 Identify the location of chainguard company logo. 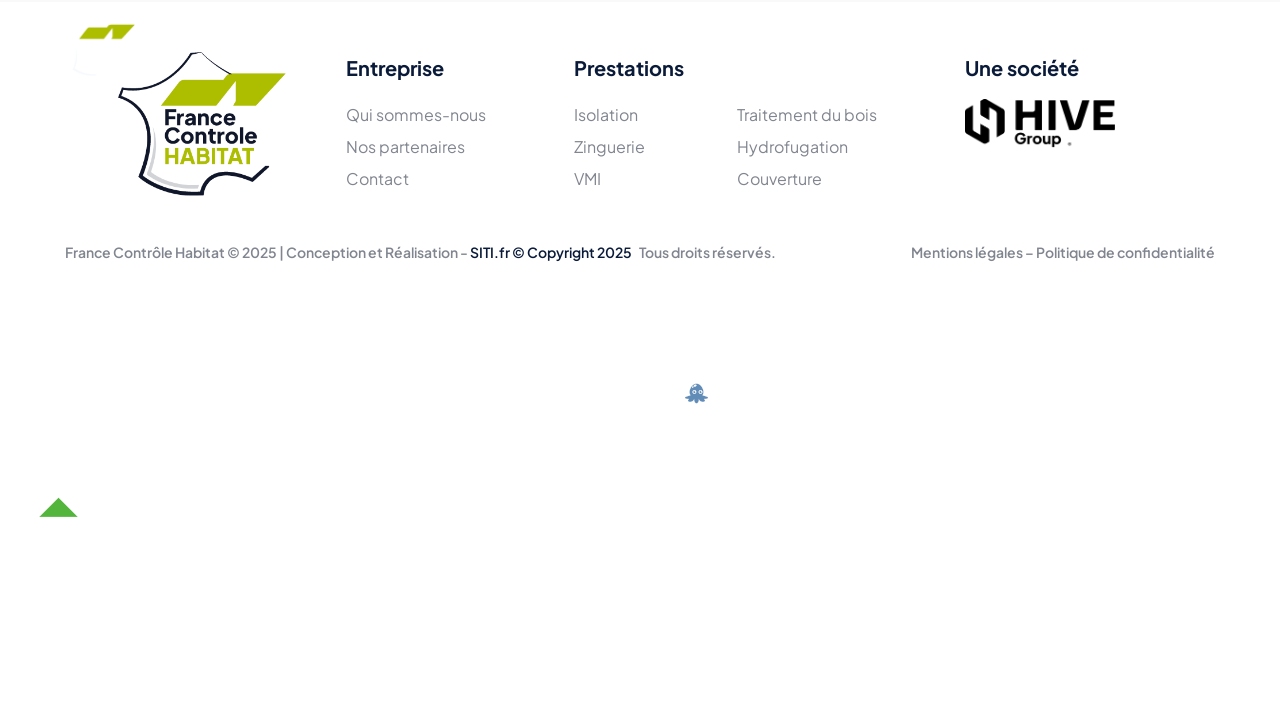
(696, 393).